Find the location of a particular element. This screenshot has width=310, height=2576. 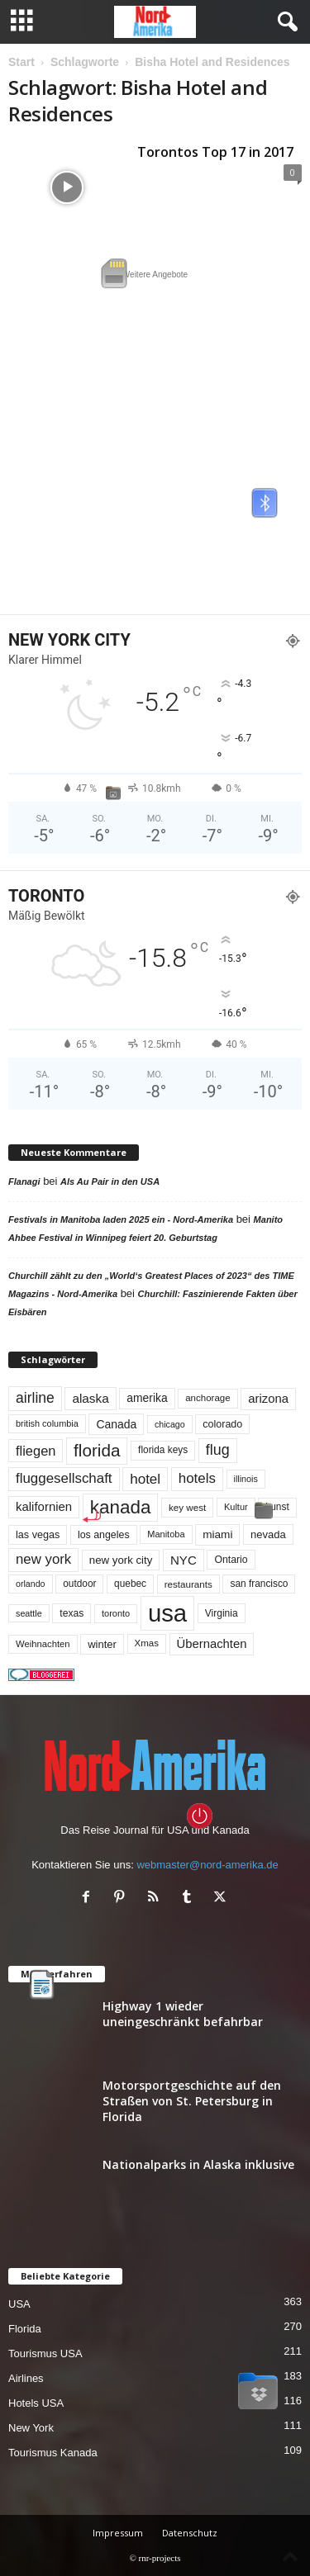

open your pictures folder is located at coordinates (113, 793).